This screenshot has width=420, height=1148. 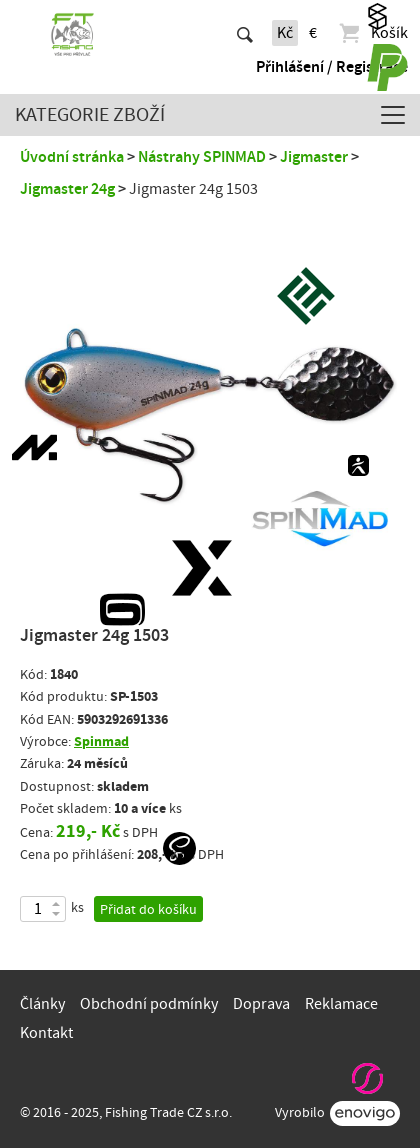 What do you see at coordinates (358, 465) in the screenshot?
I see `open the Île-de-France Mobilités app` at bounding box center [358, 465].